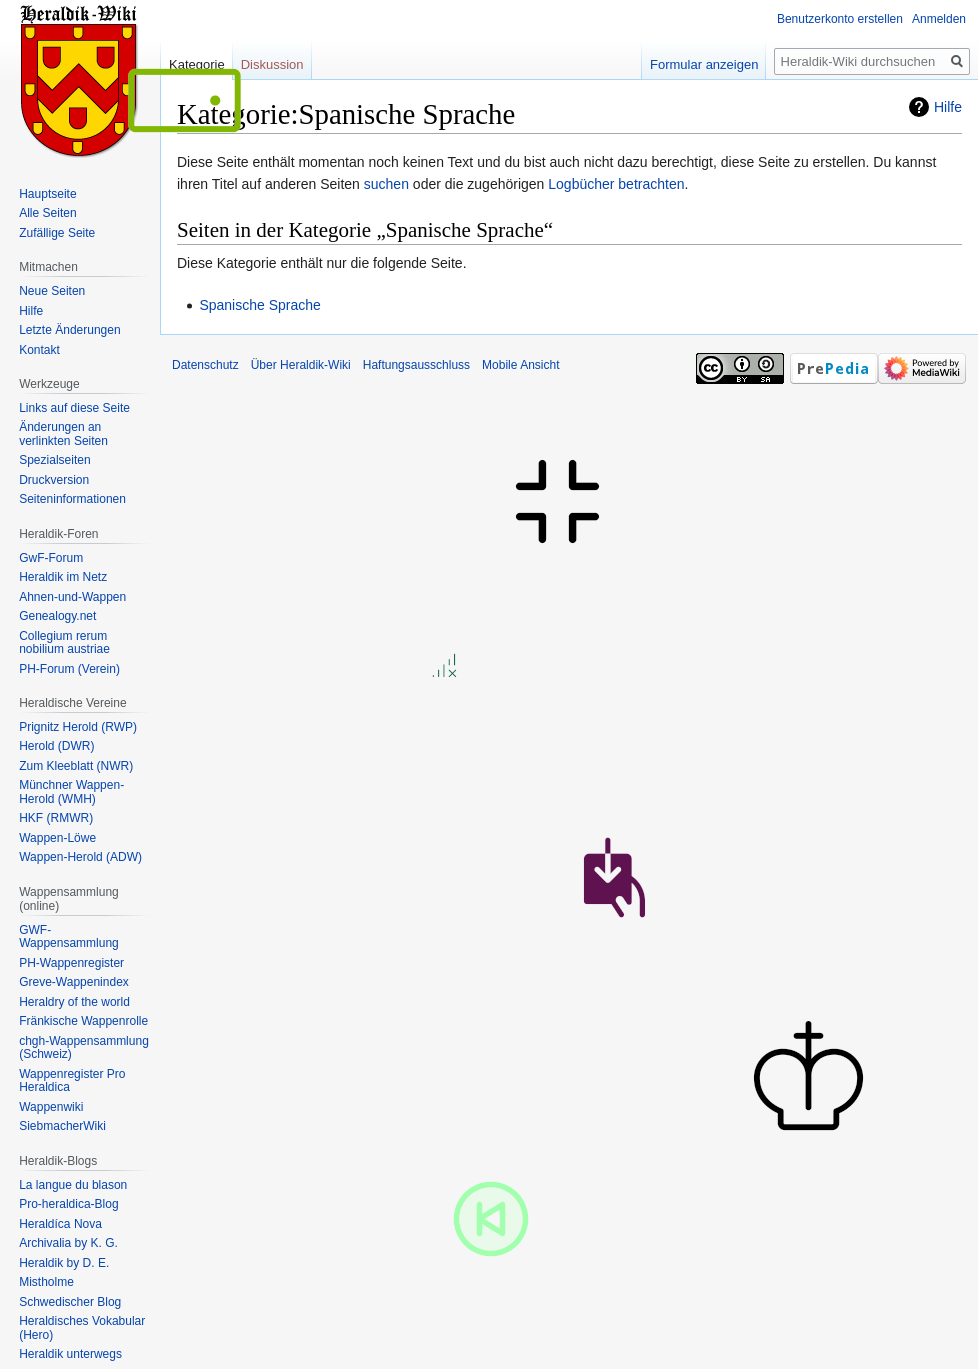 The image size is (978, 1369). I want to click on withdraw or receive funds, so click(610, 877).